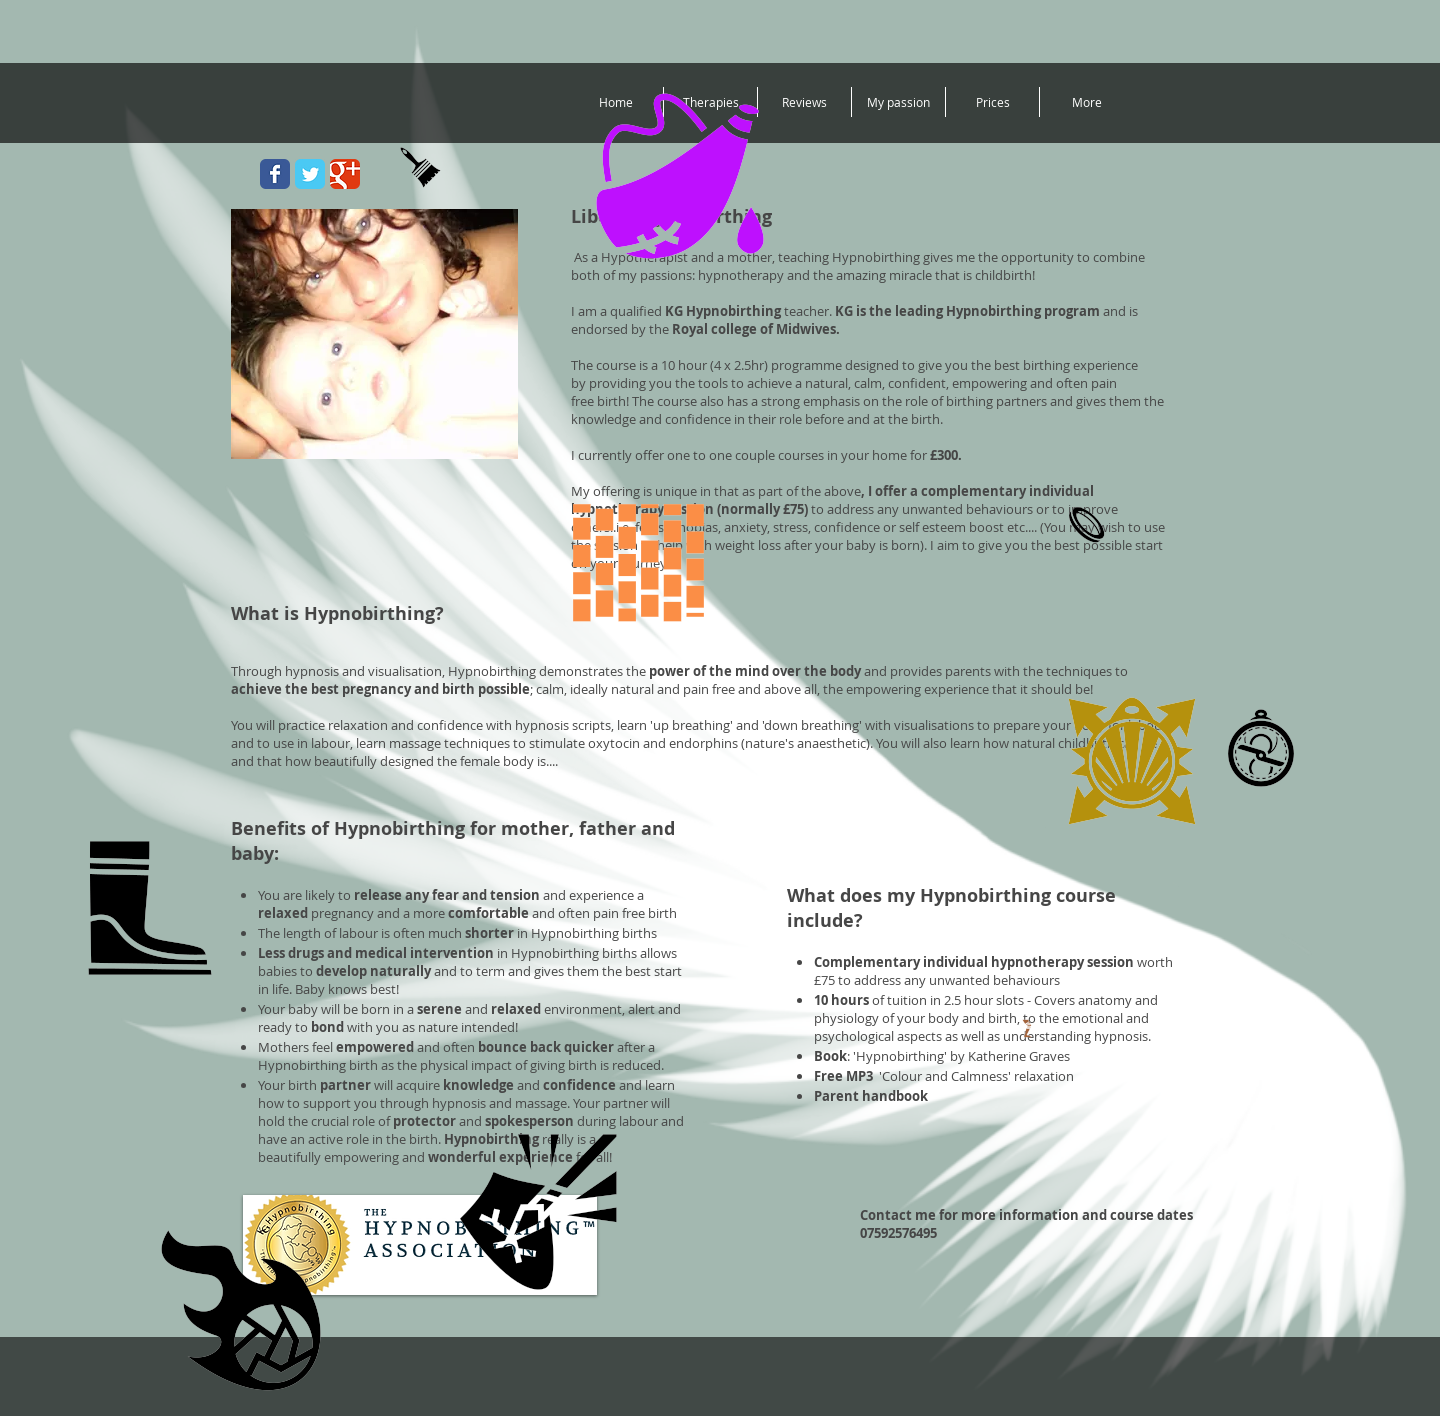 The width and height of the screenshot is (1440, 1416). I want to click on view tire or wheel settings, so click(1087, 525).